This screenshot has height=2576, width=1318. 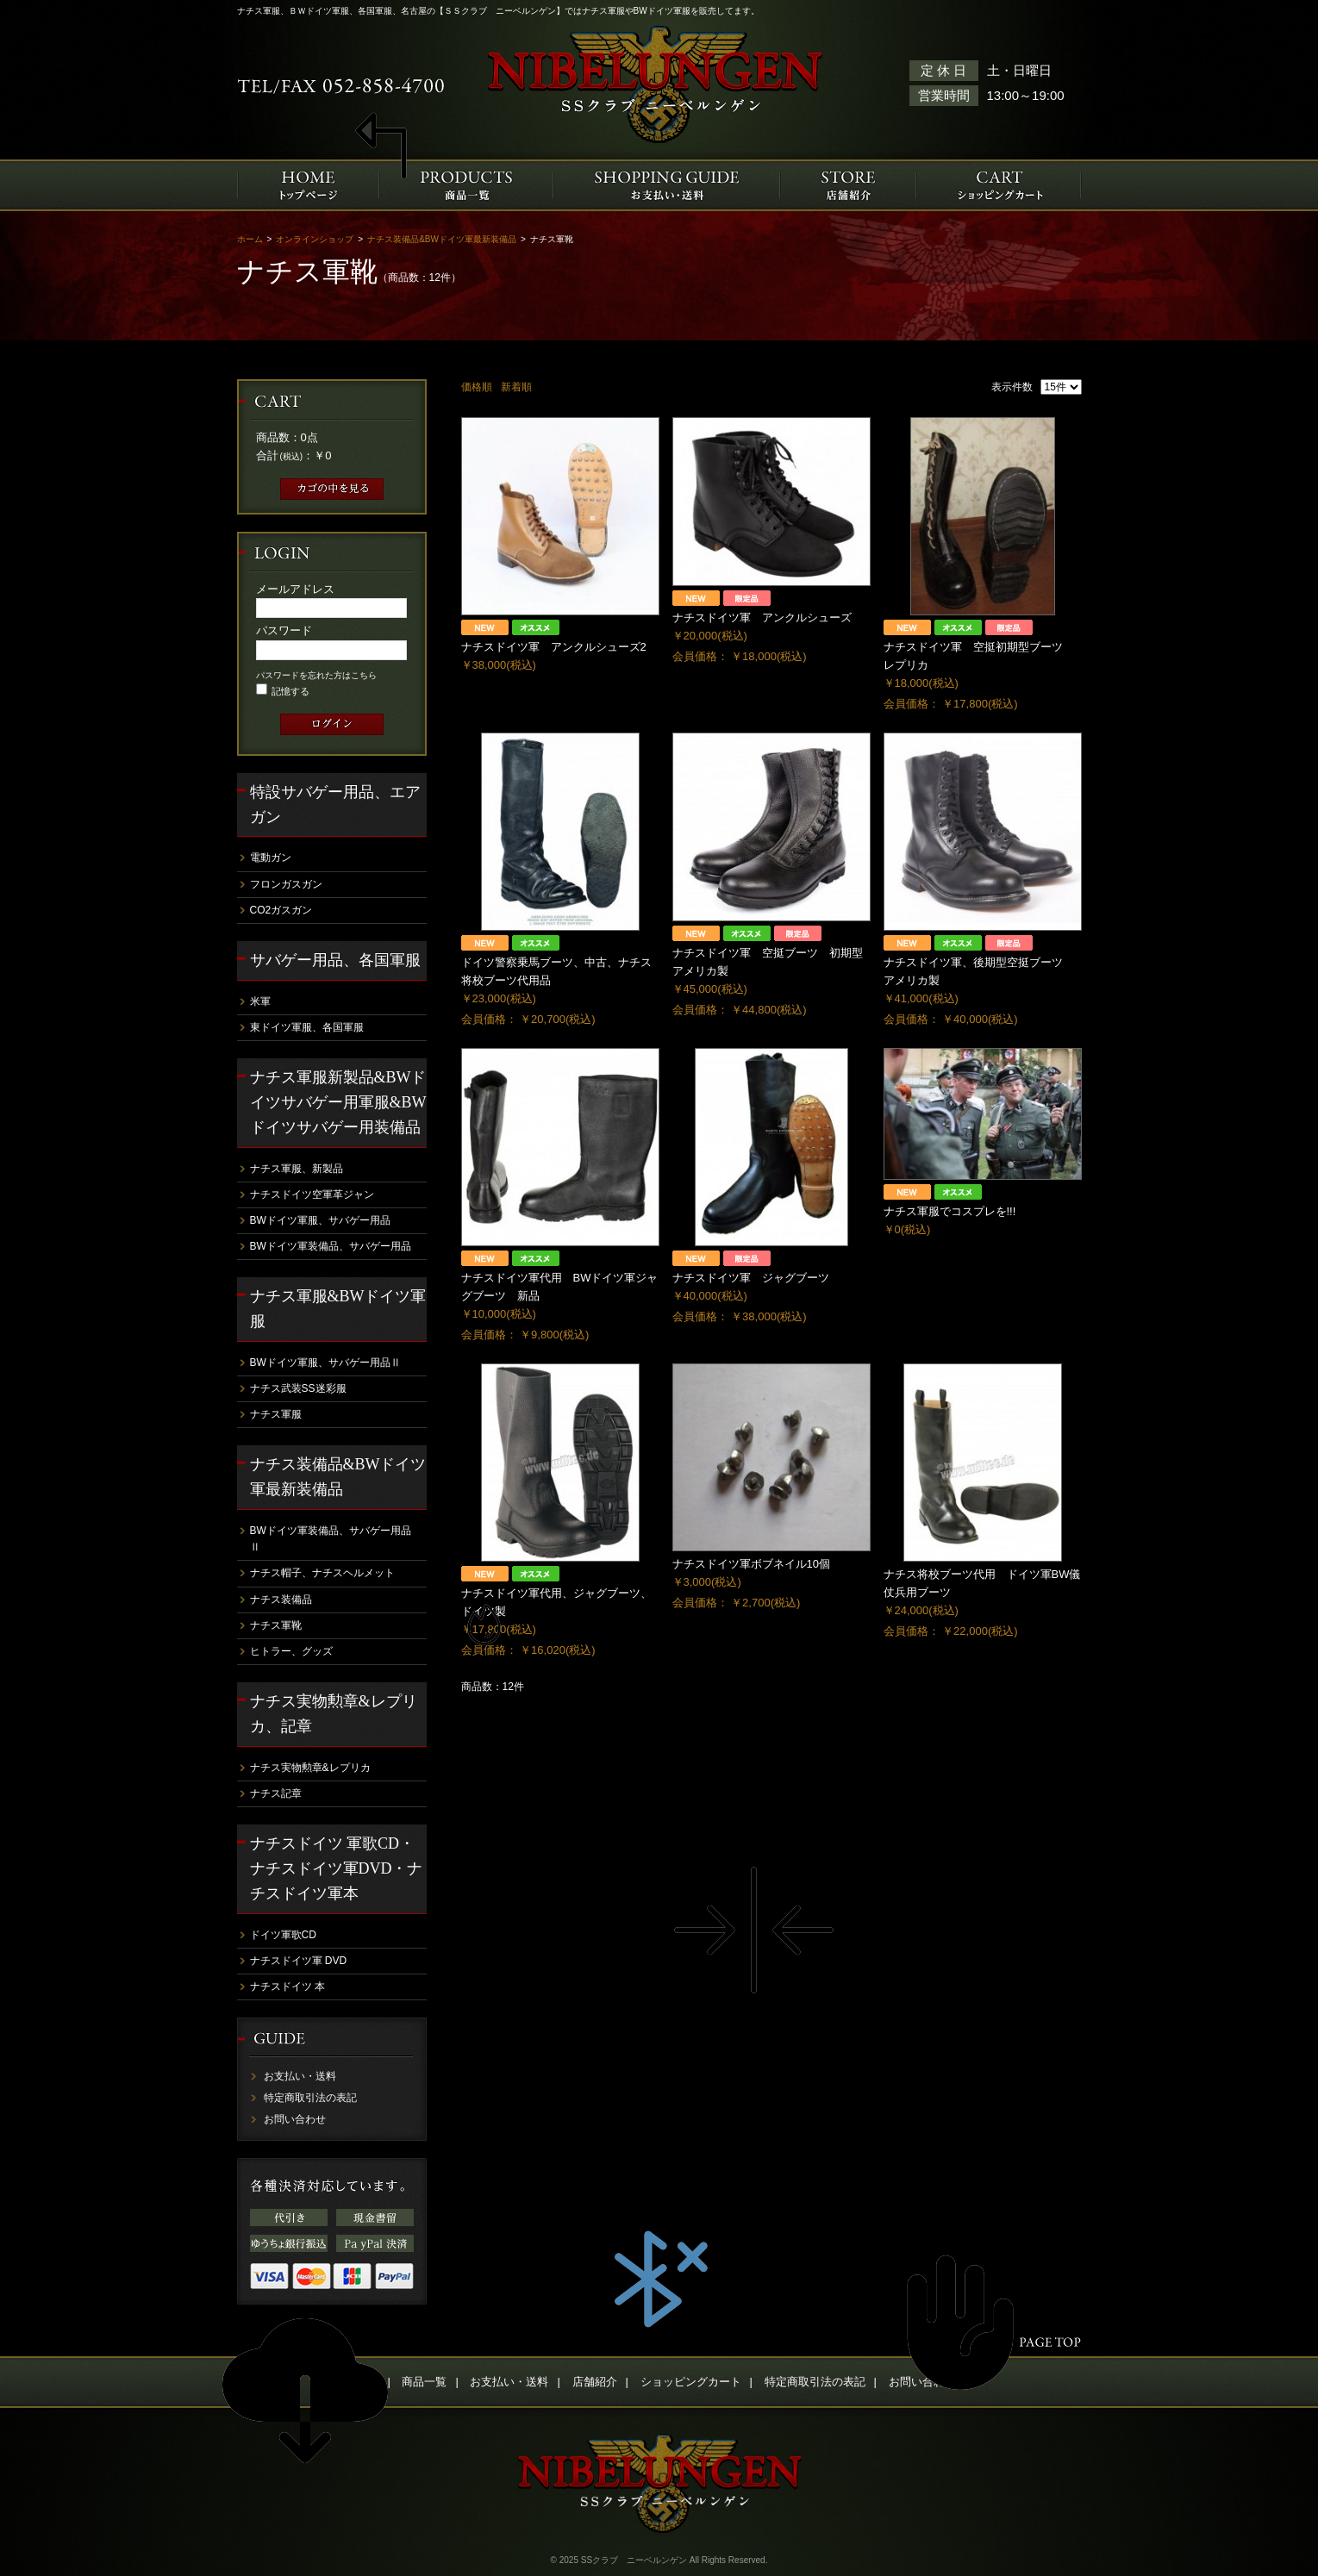 What do you see at coordinates (655, 2279) in the screenshot?
I see `bluetooth is disabled or unavailable` at bounding box center [655, 2279].